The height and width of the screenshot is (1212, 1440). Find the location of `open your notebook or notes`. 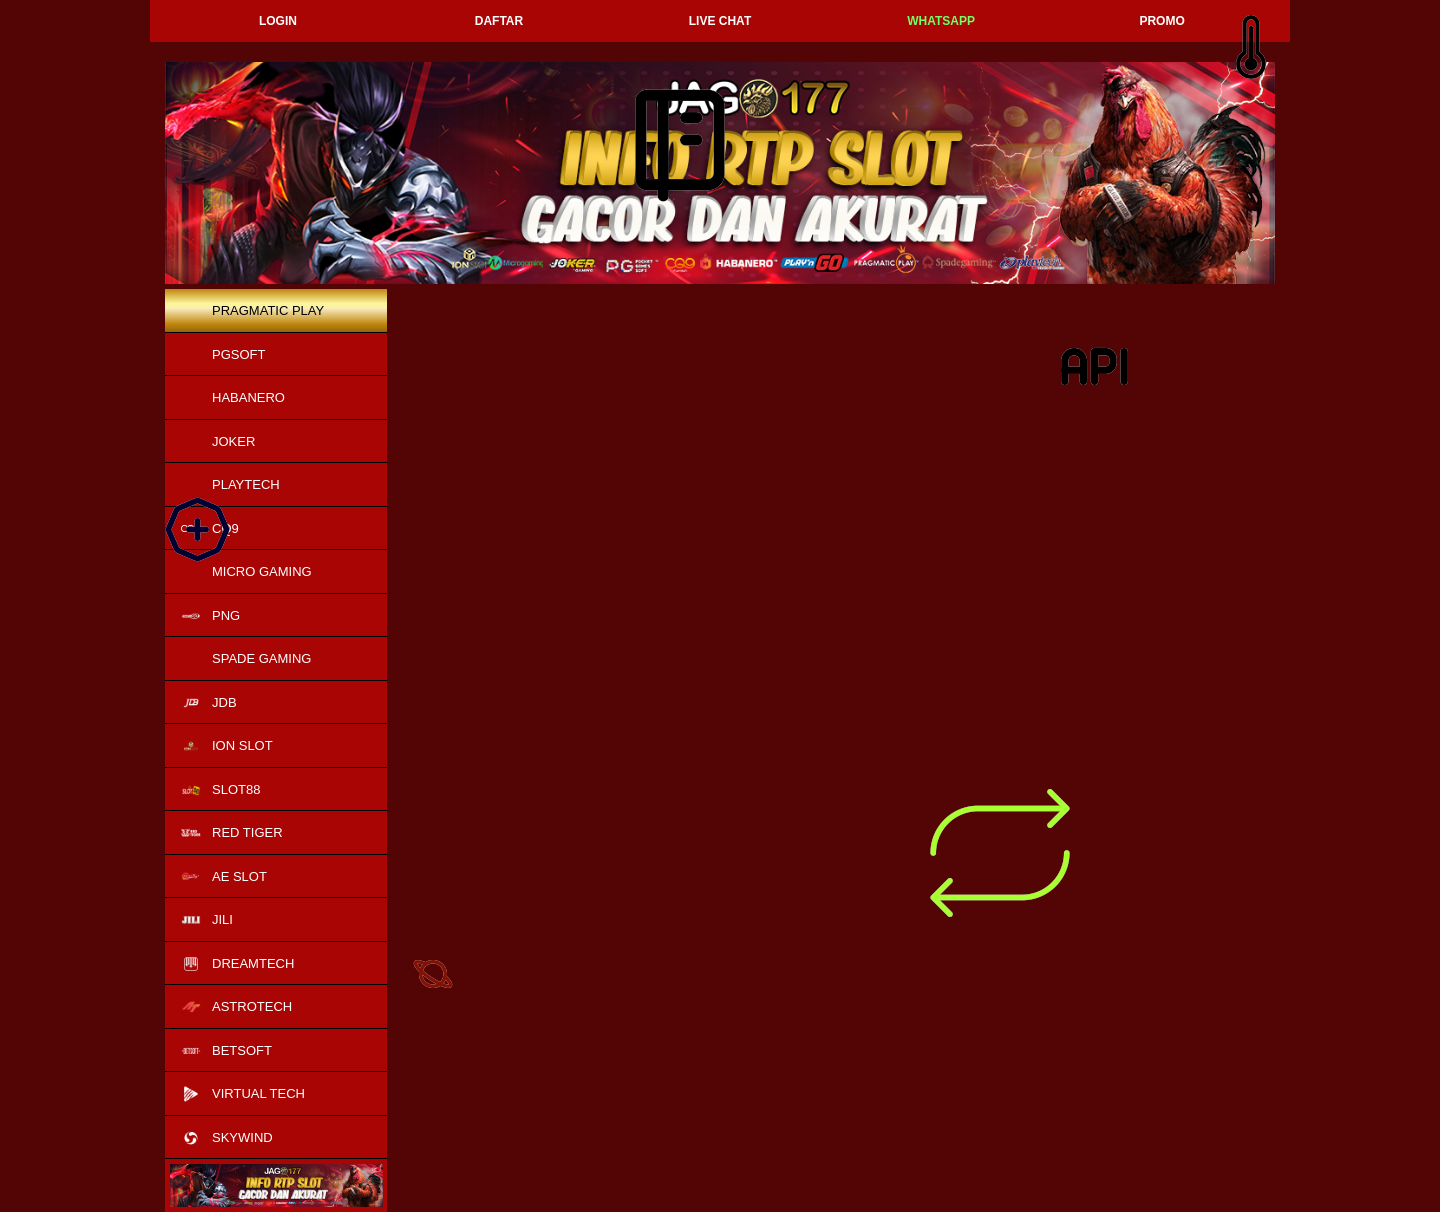

open your notebook or notes is located at coordinates (680, 140).